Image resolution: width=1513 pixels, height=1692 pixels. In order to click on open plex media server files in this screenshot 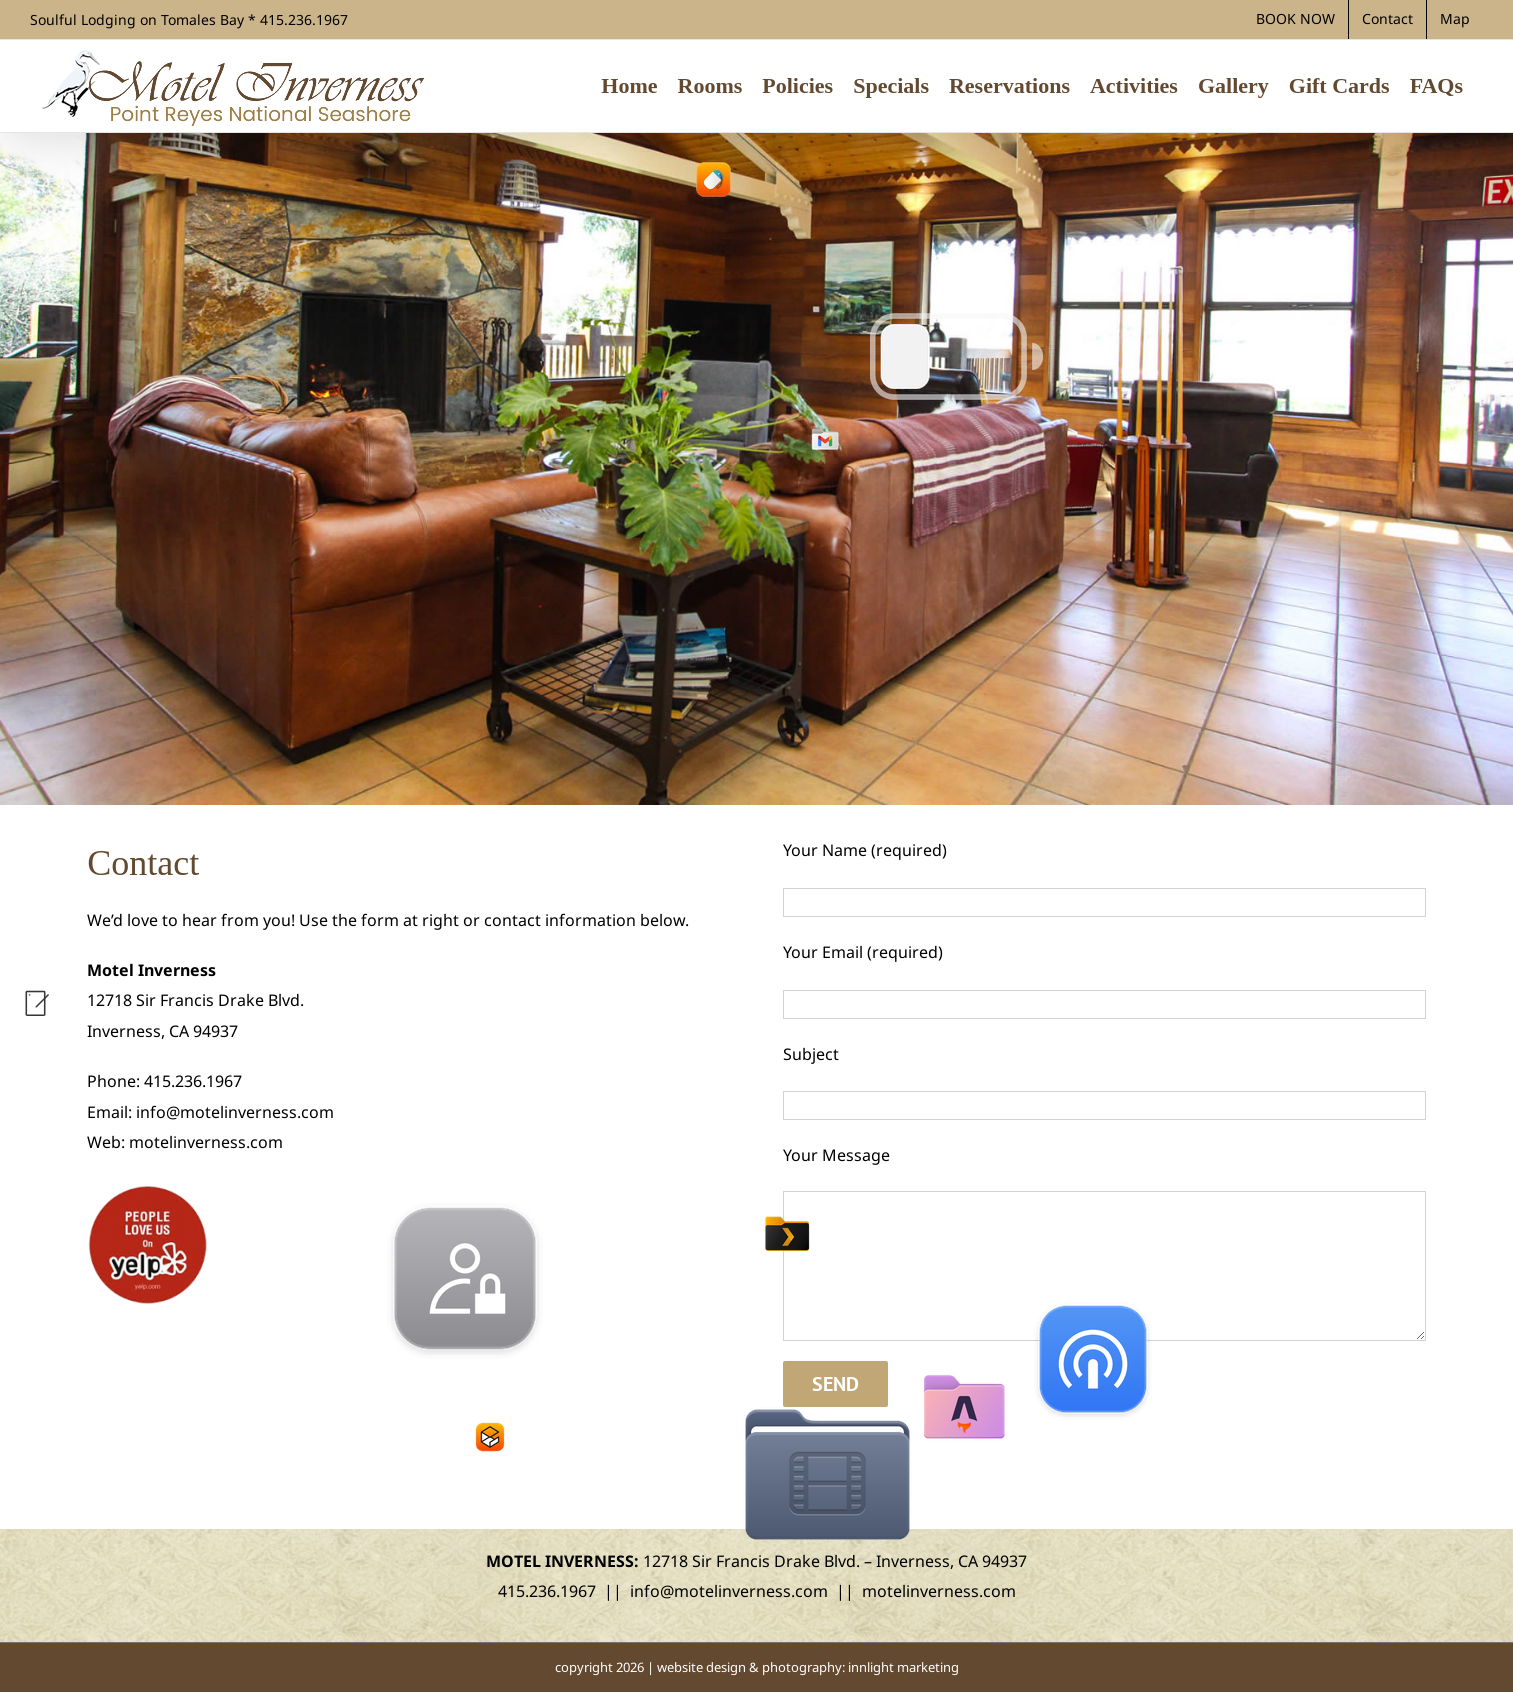, I will do `click(787, 1235)`.